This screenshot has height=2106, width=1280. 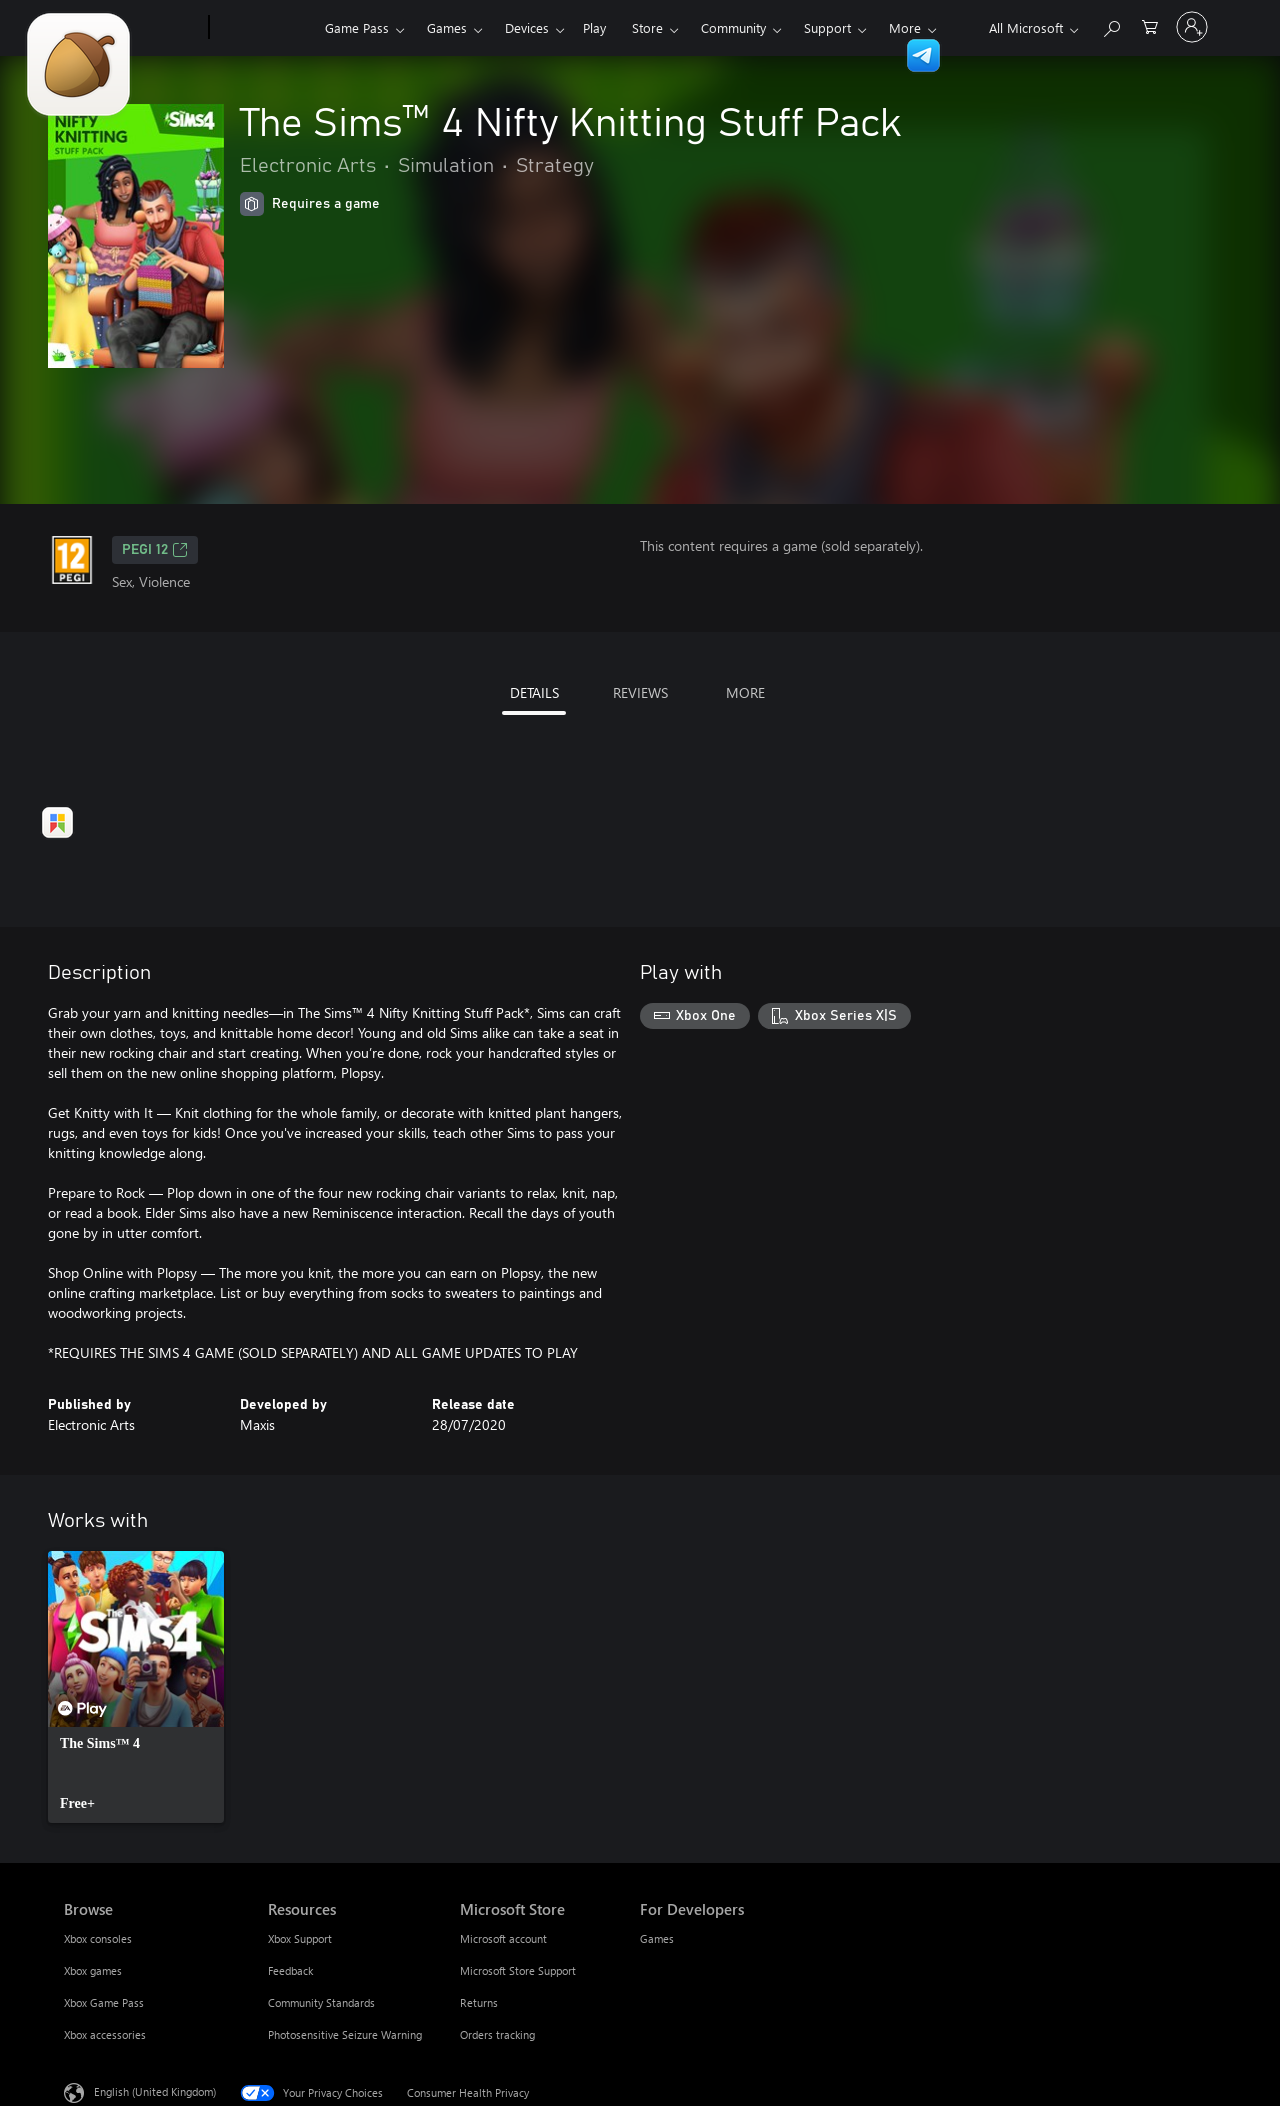 I want to click on open snipaste screenshot and annotation tool, so click(x=57, y=822).